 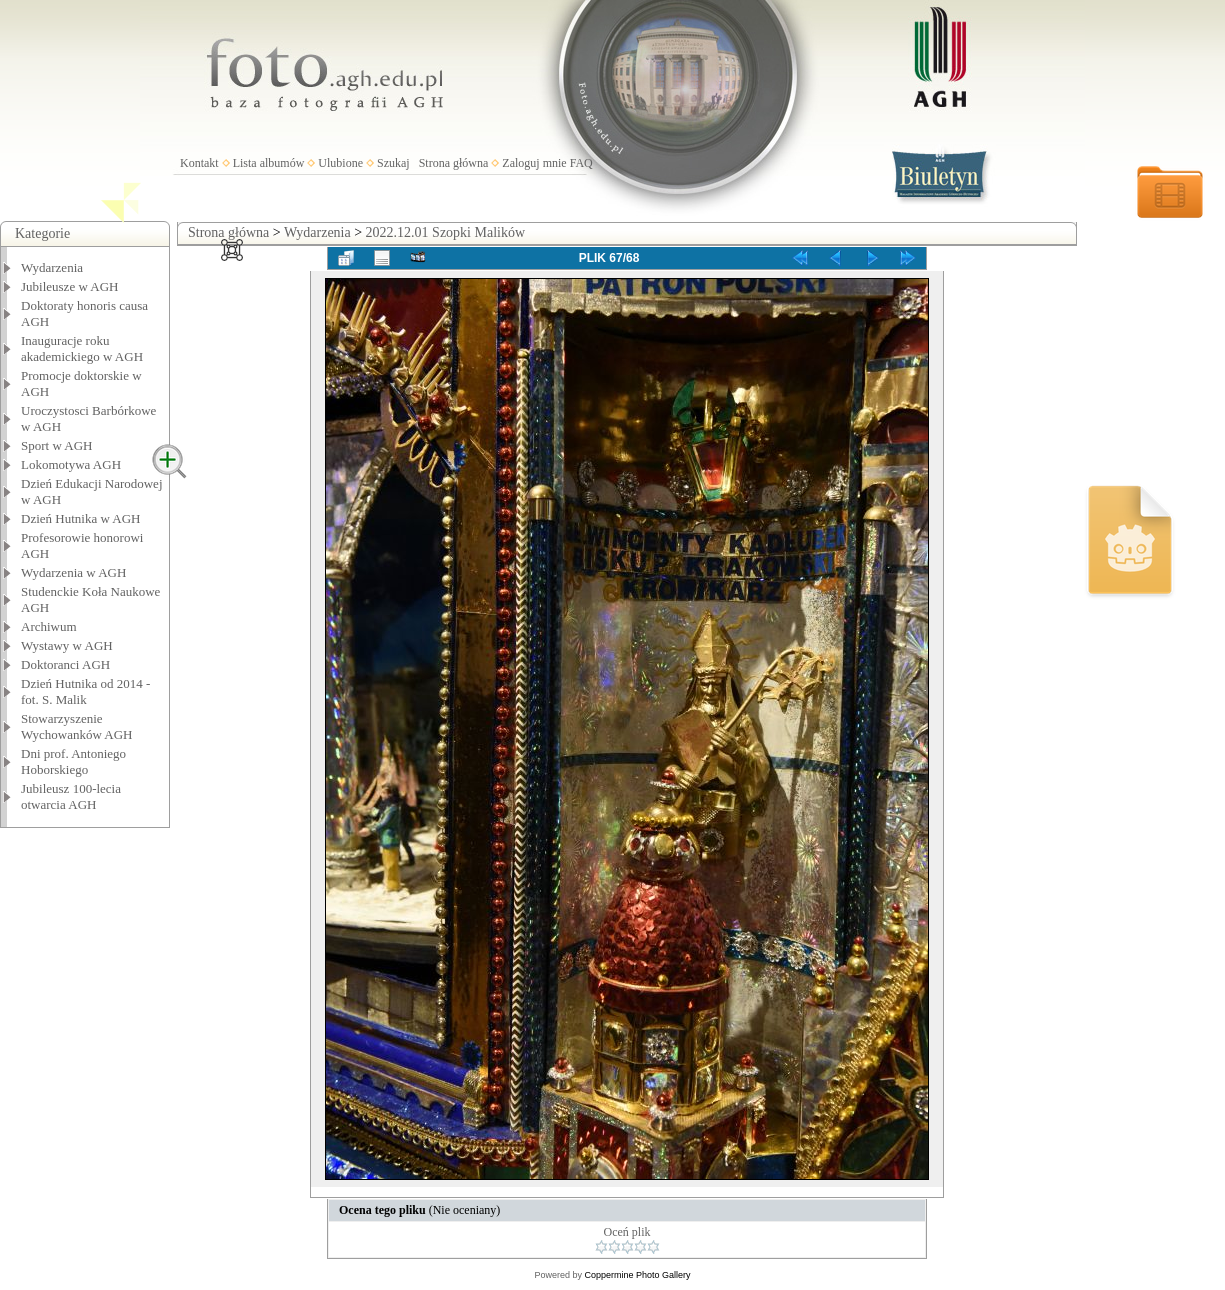 What do you see at coordinates (232, 250) in the screenshot?
I see `open gnome boxes virtual machine manager` at bounding box center [232, 250].